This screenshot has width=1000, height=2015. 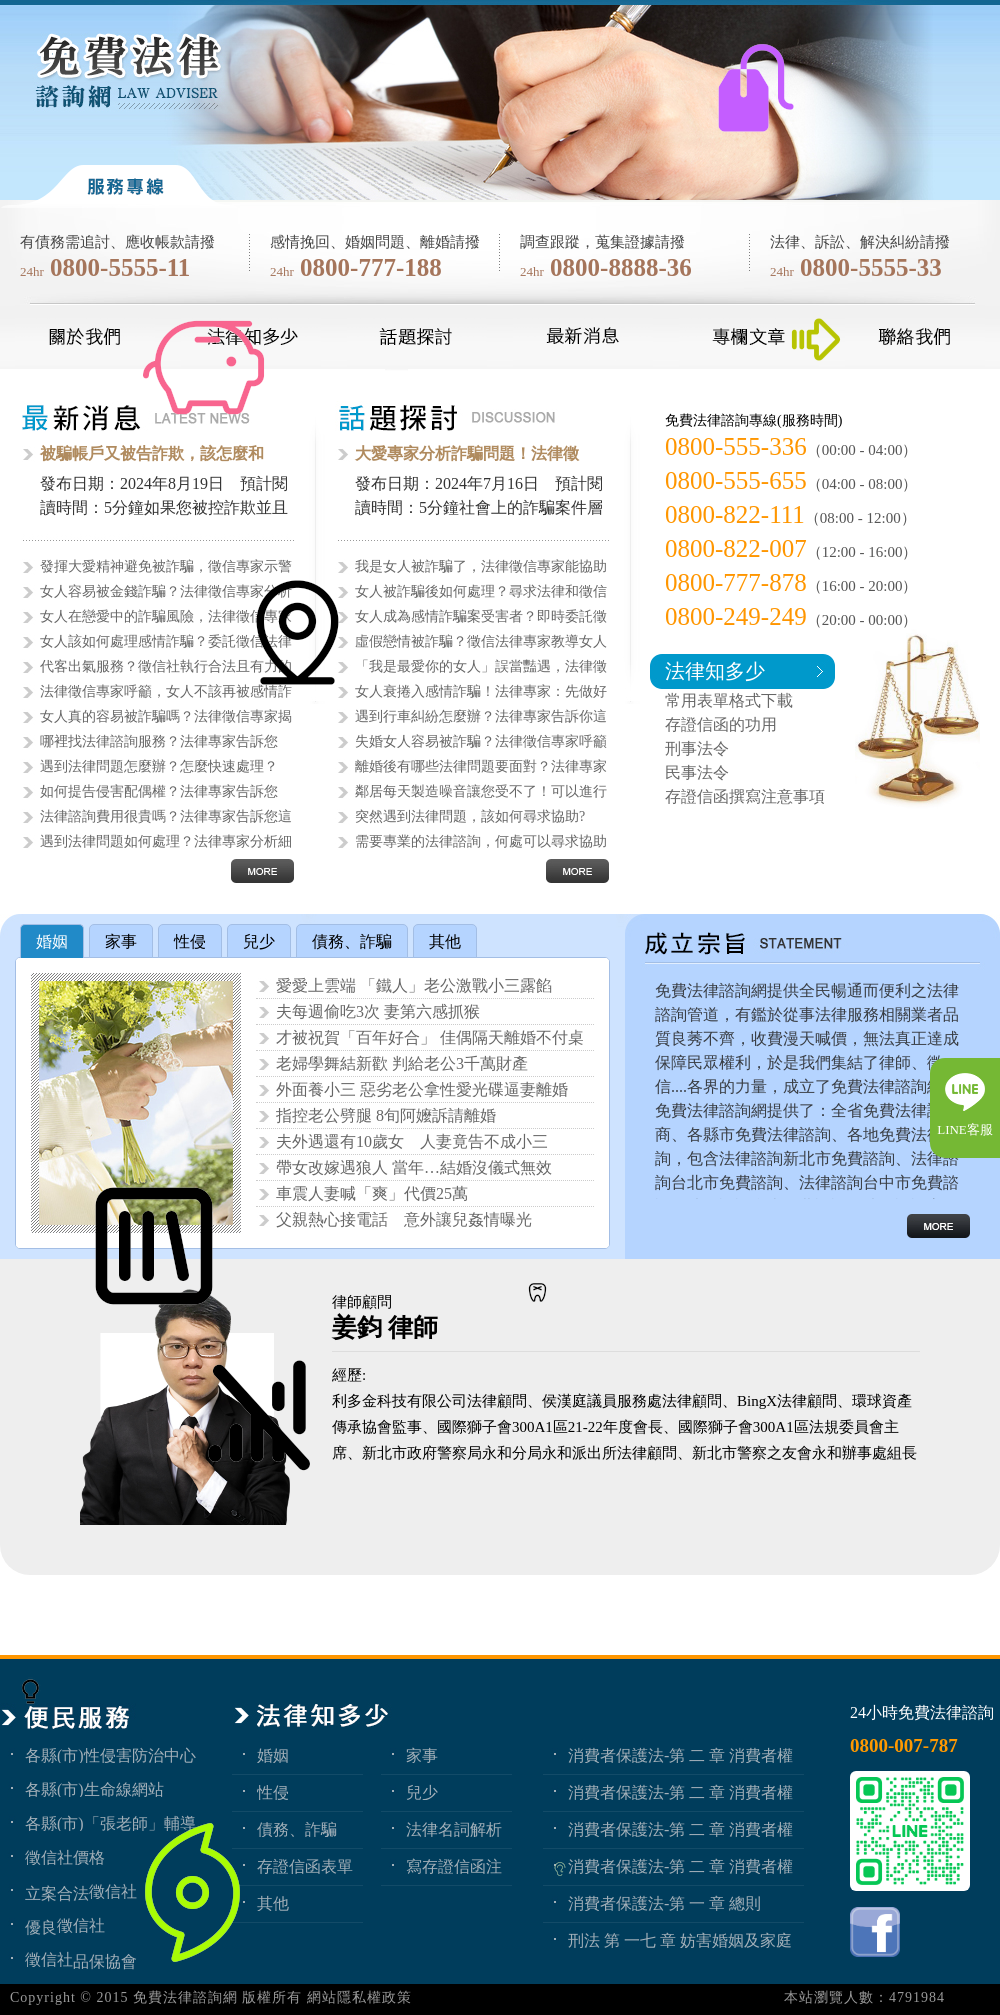 I want to click on indicates hurricane or tropical storm warning, so click(x=192, y=1892).